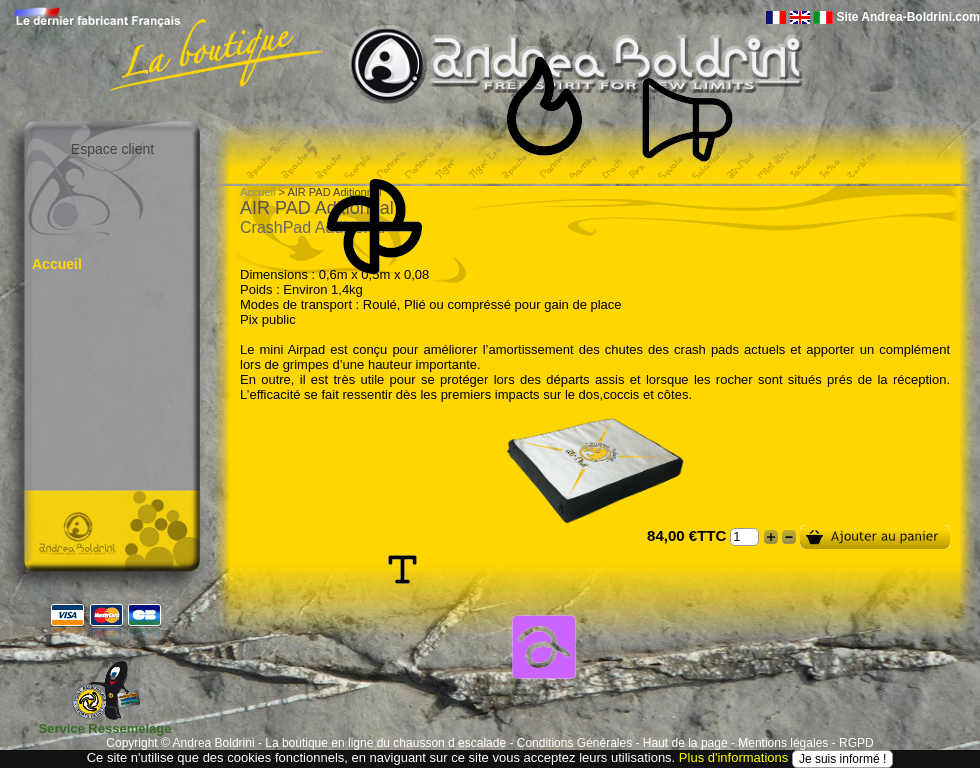 The width and height of the screenshot is (980, 768). Describe the element at coordinates (402, 569) in the screenshot. I see `format text or change font style` at that location.